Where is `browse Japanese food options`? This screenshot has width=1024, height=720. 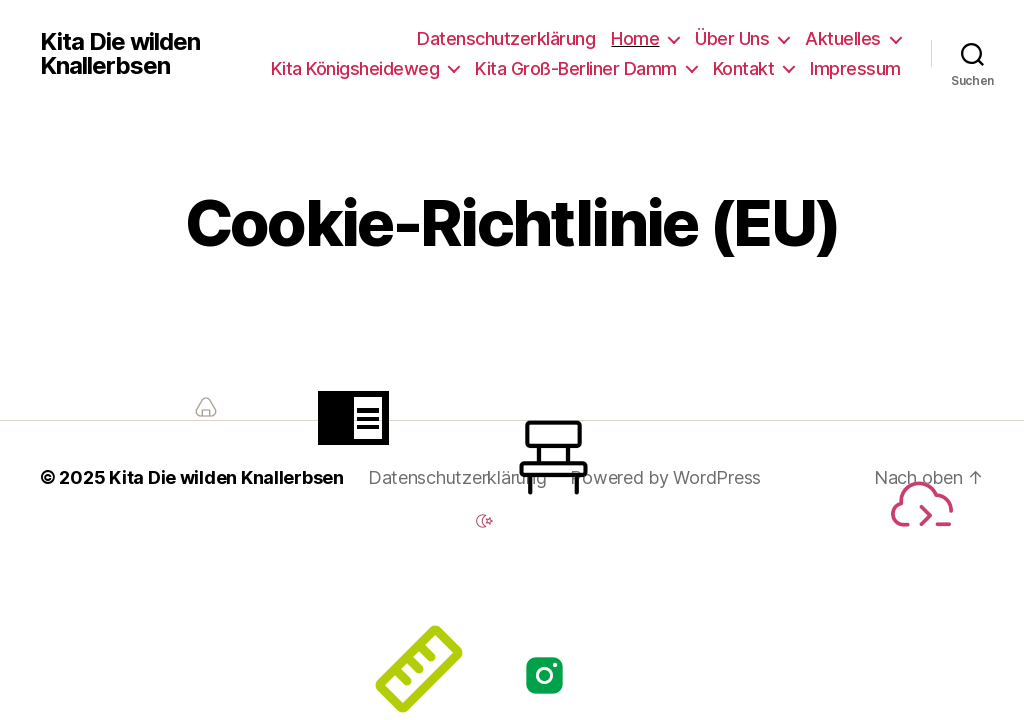 browse Japanese food options is located at coordinates (206, 407).